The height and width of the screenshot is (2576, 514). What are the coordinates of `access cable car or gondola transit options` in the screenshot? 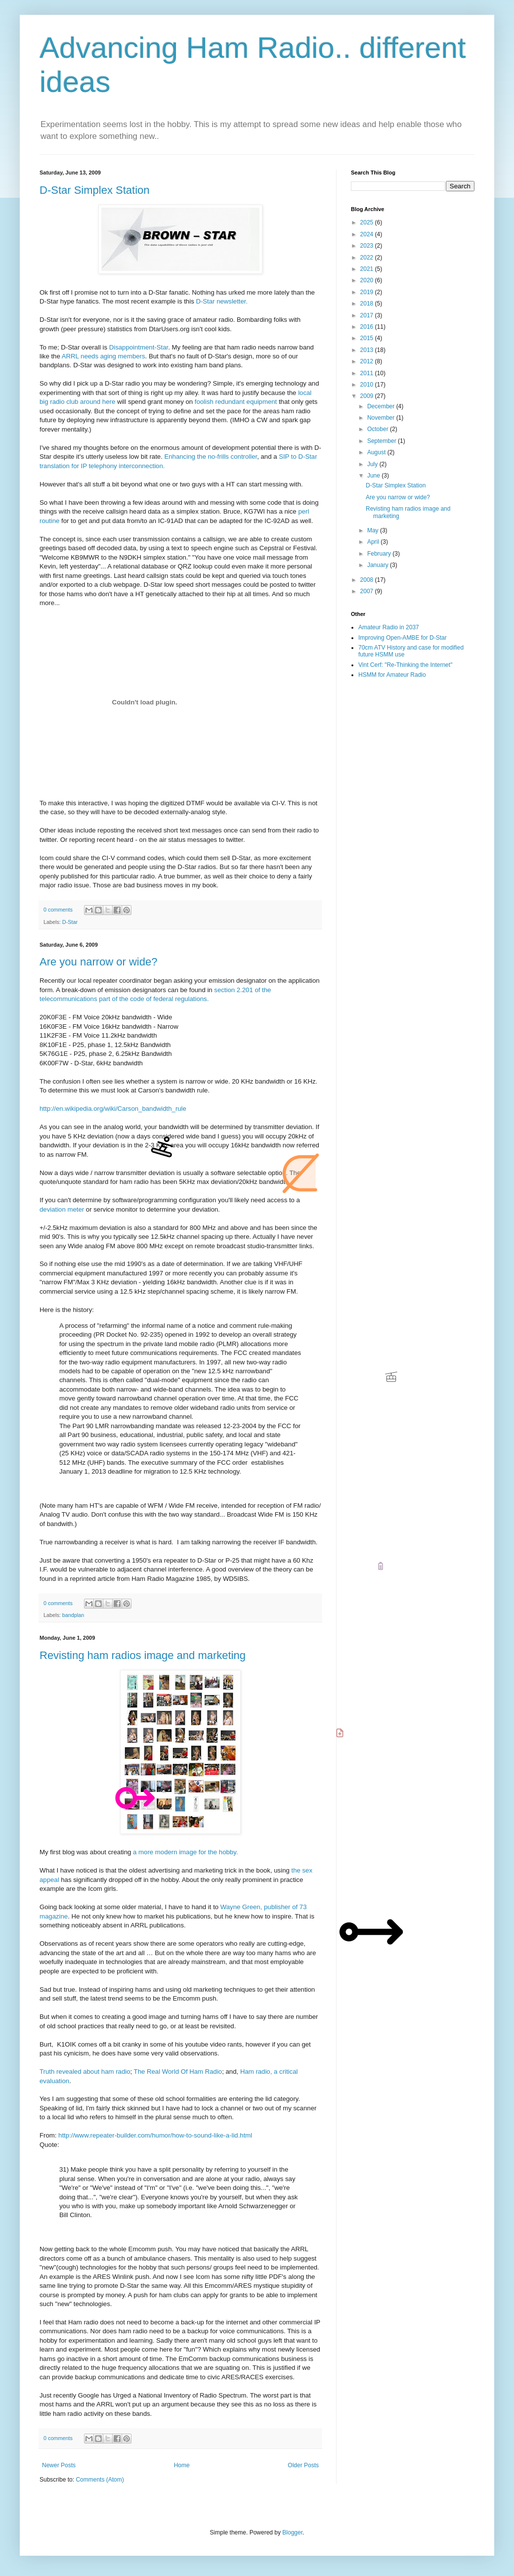 It's located at (391, 1377).